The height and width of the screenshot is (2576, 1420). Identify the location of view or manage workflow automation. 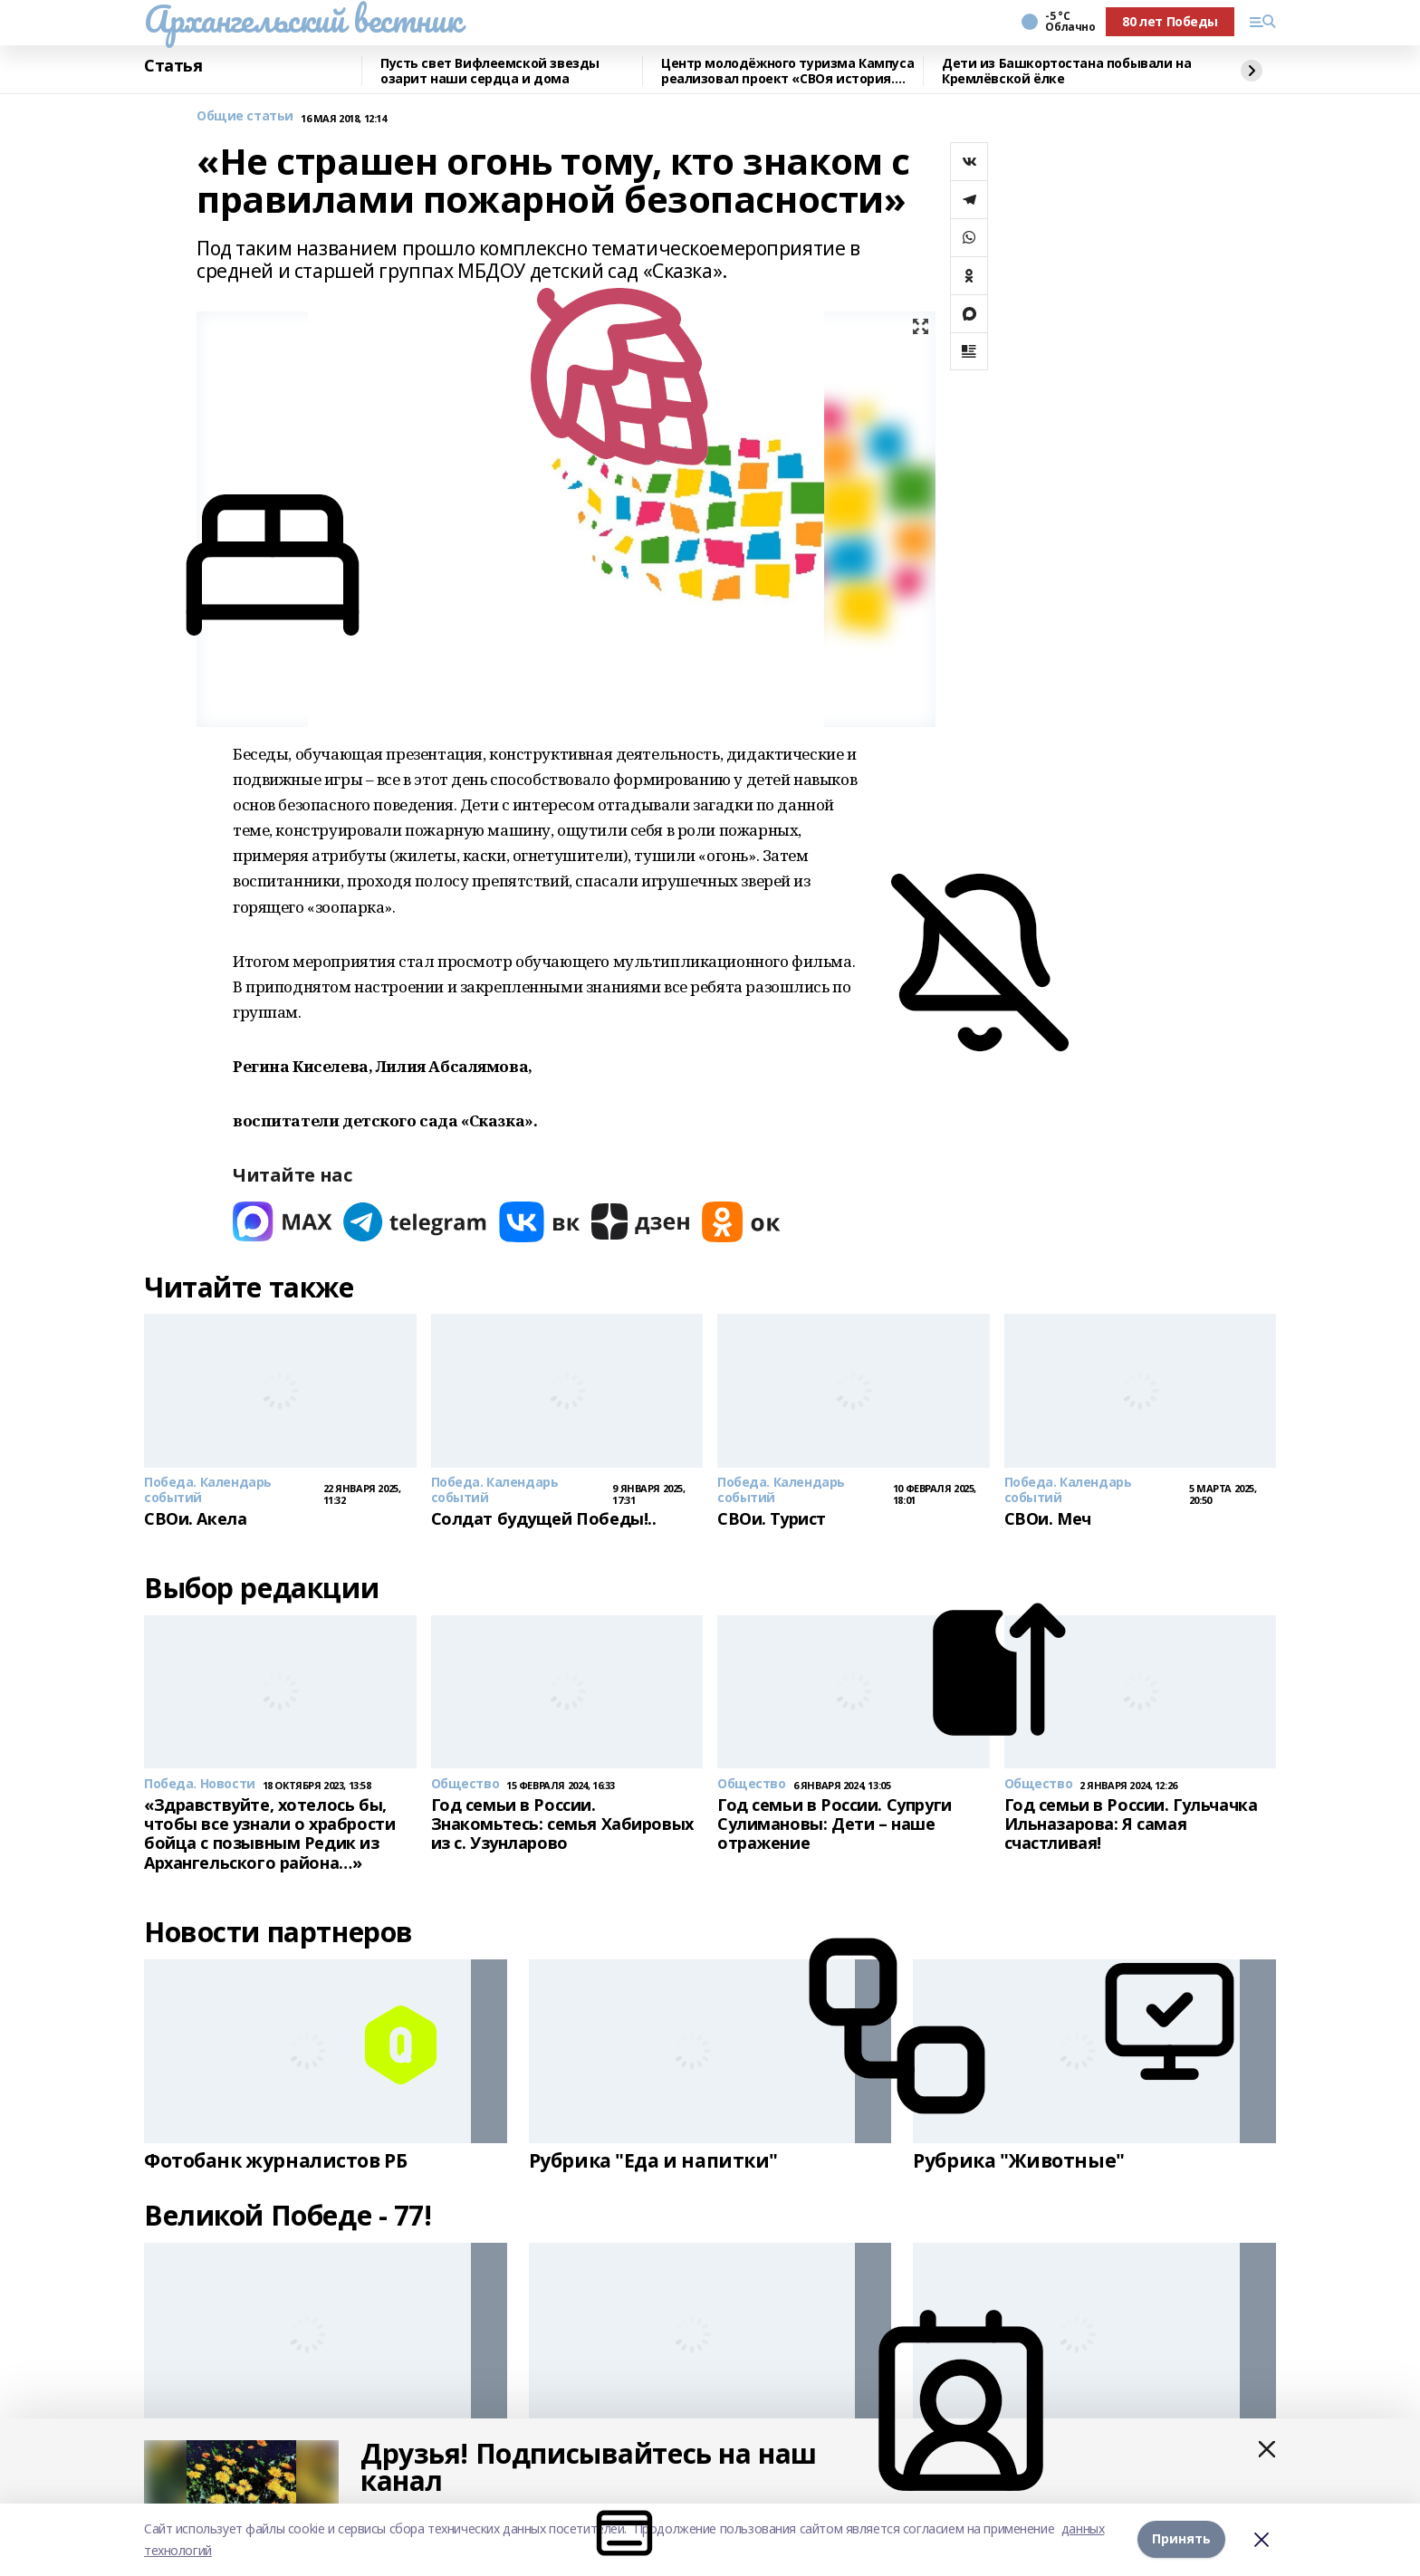
(897, 2025).